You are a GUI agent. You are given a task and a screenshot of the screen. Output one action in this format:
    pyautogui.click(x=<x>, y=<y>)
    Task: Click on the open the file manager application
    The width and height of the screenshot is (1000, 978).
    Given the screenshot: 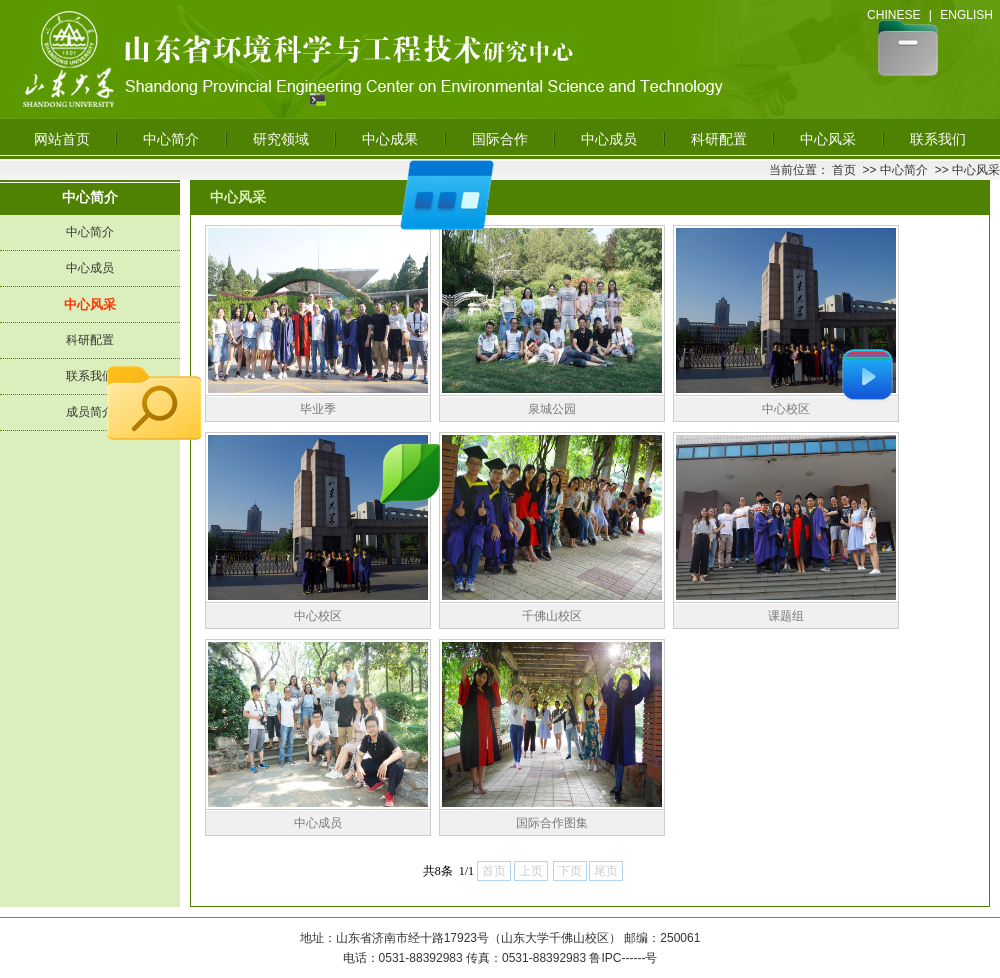 What is the action you would take?
    pyautogui.click(x=908, y=48)
    